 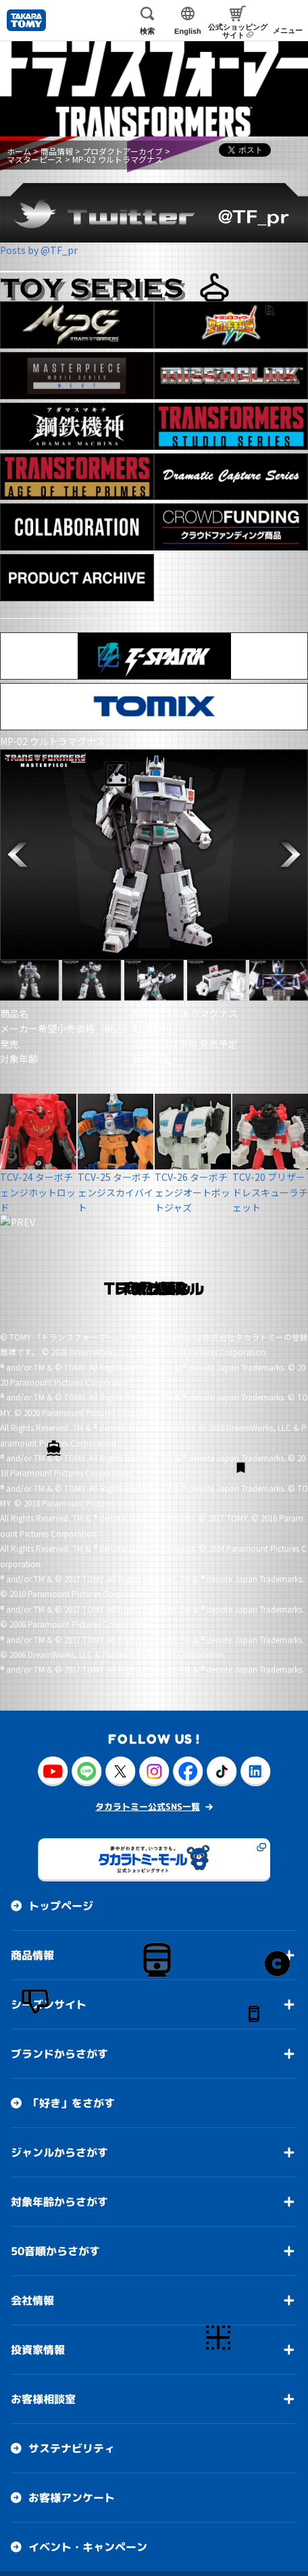 What do you see at coordinates (254, 2014) in the screenshot?
I see `view mobile ad placements` at bounding box center [254, 2014].